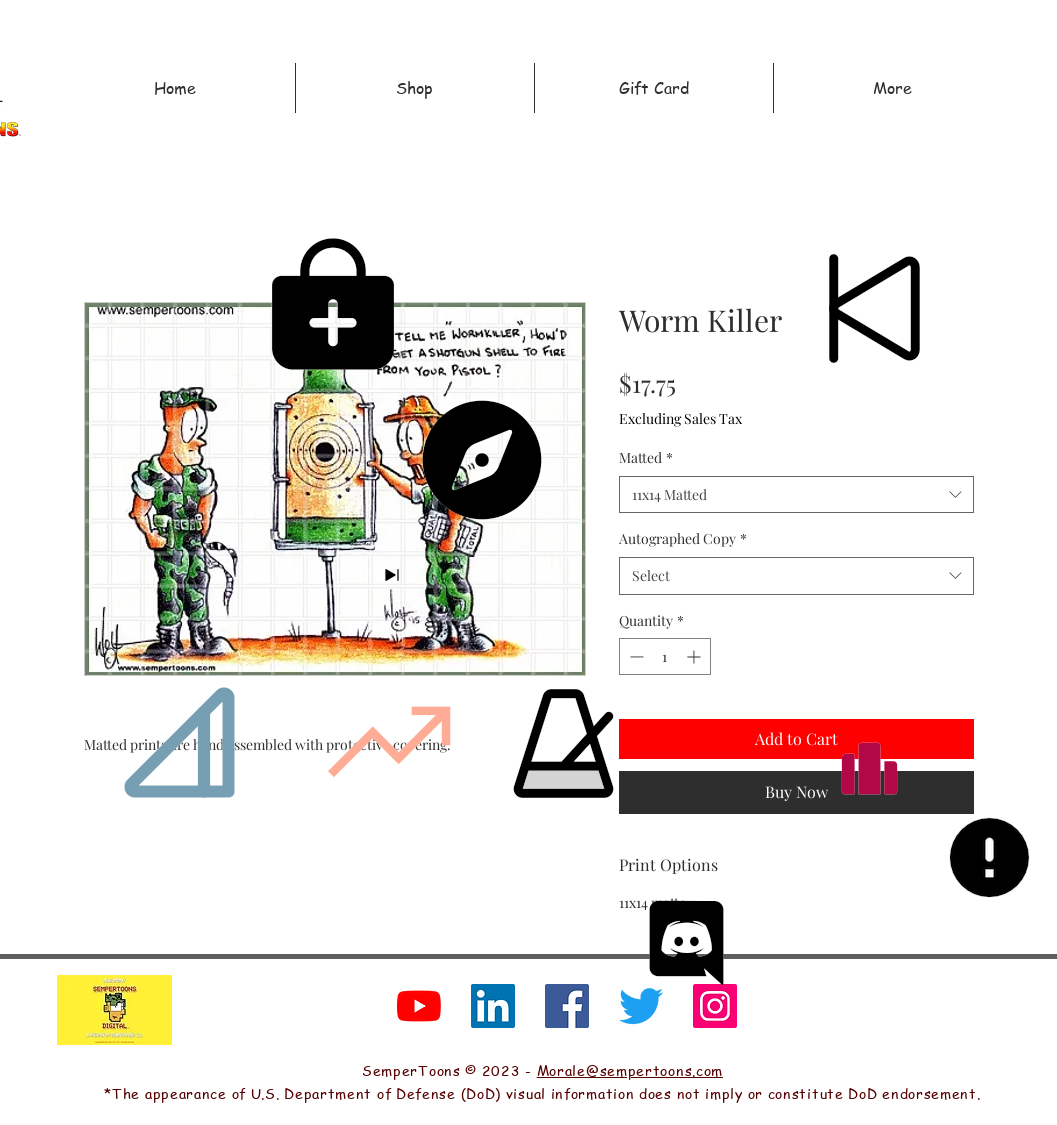 Image resolution: width=1057 pixels, height=1125 pixels. What do you see at coordinates (179, 742) in the screenshot?
I see `indicates strong cellular signal strength` at bounding box center [179, 742].